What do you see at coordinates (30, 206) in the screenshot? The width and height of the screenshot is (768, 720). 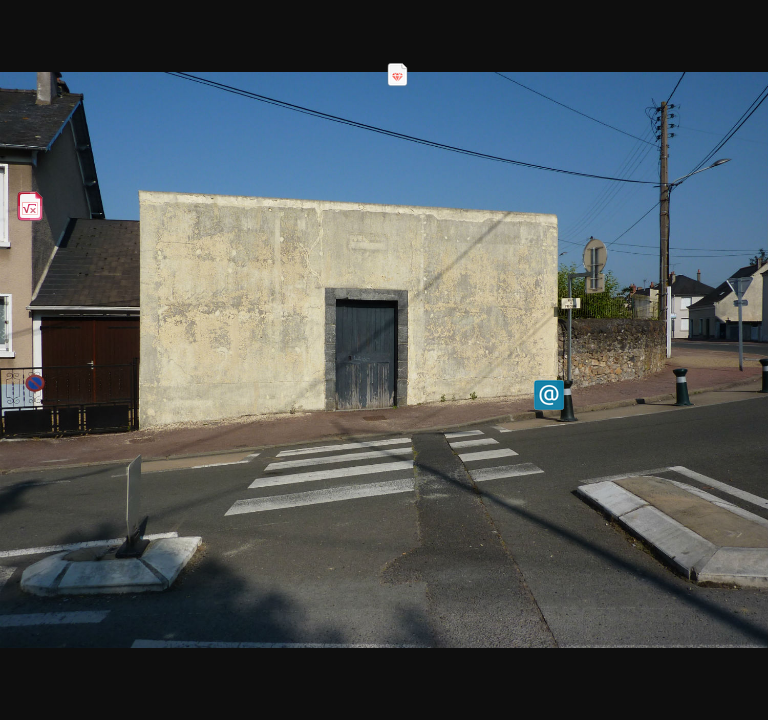 I see `libreoffice math formula file` at bounding box center [30, 206].